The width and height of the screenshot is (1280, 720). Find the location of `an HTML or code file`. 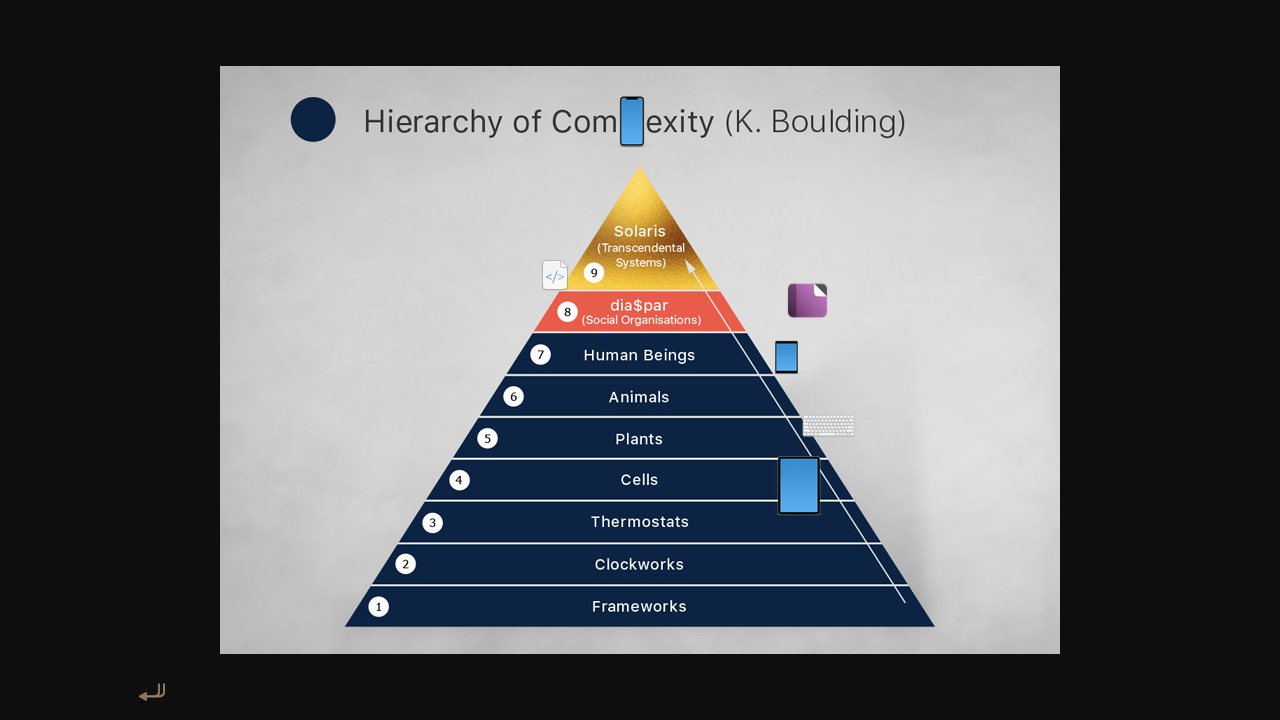

an HTML or code file is located at coordinates (555, 275).